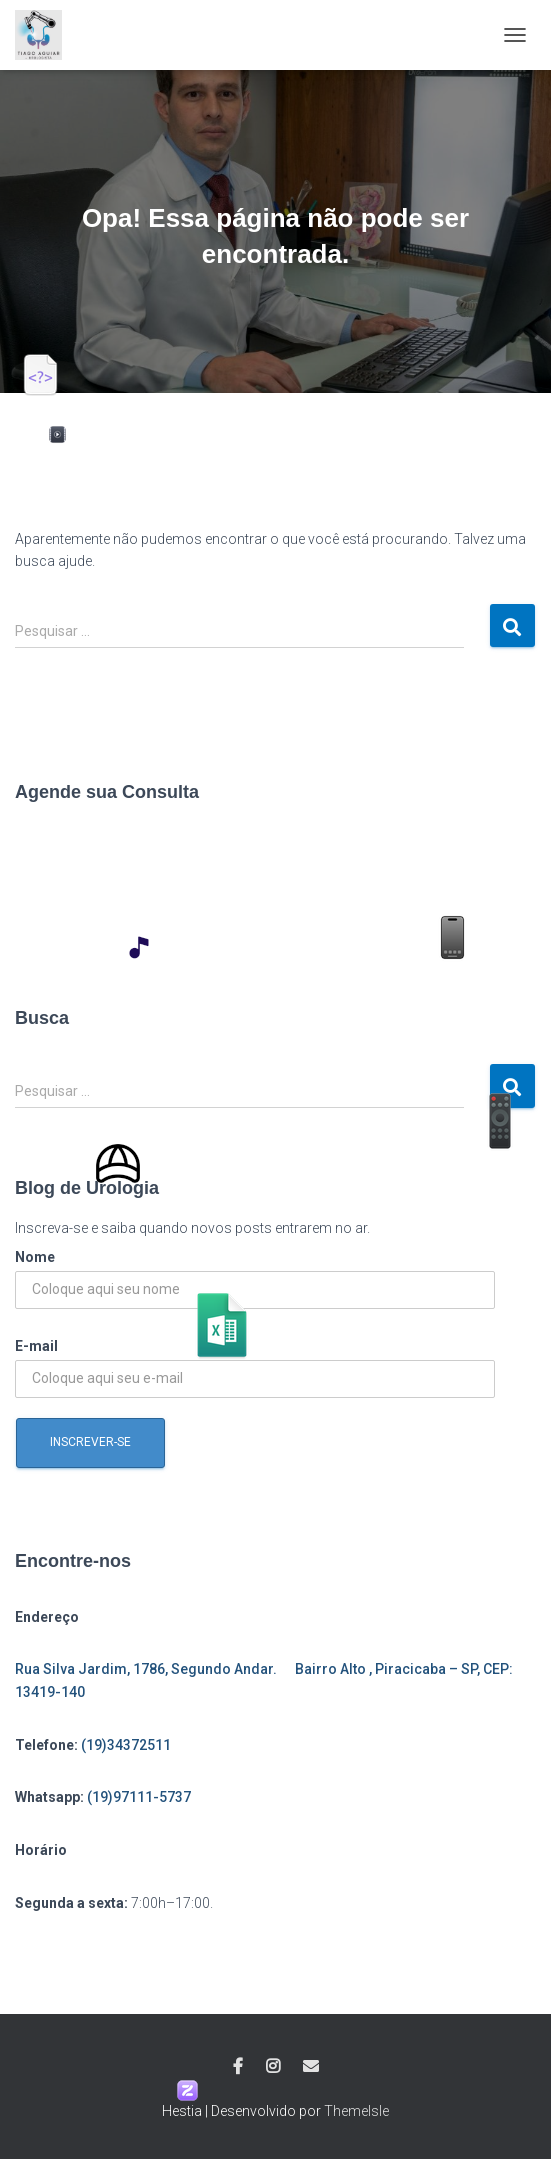 The height and width of the screenshot is (2159, 551). What do you see at coordinates (57, 434) in the screenshot?
I see `open kdenlive video editor` at bounding box center [57, 434].